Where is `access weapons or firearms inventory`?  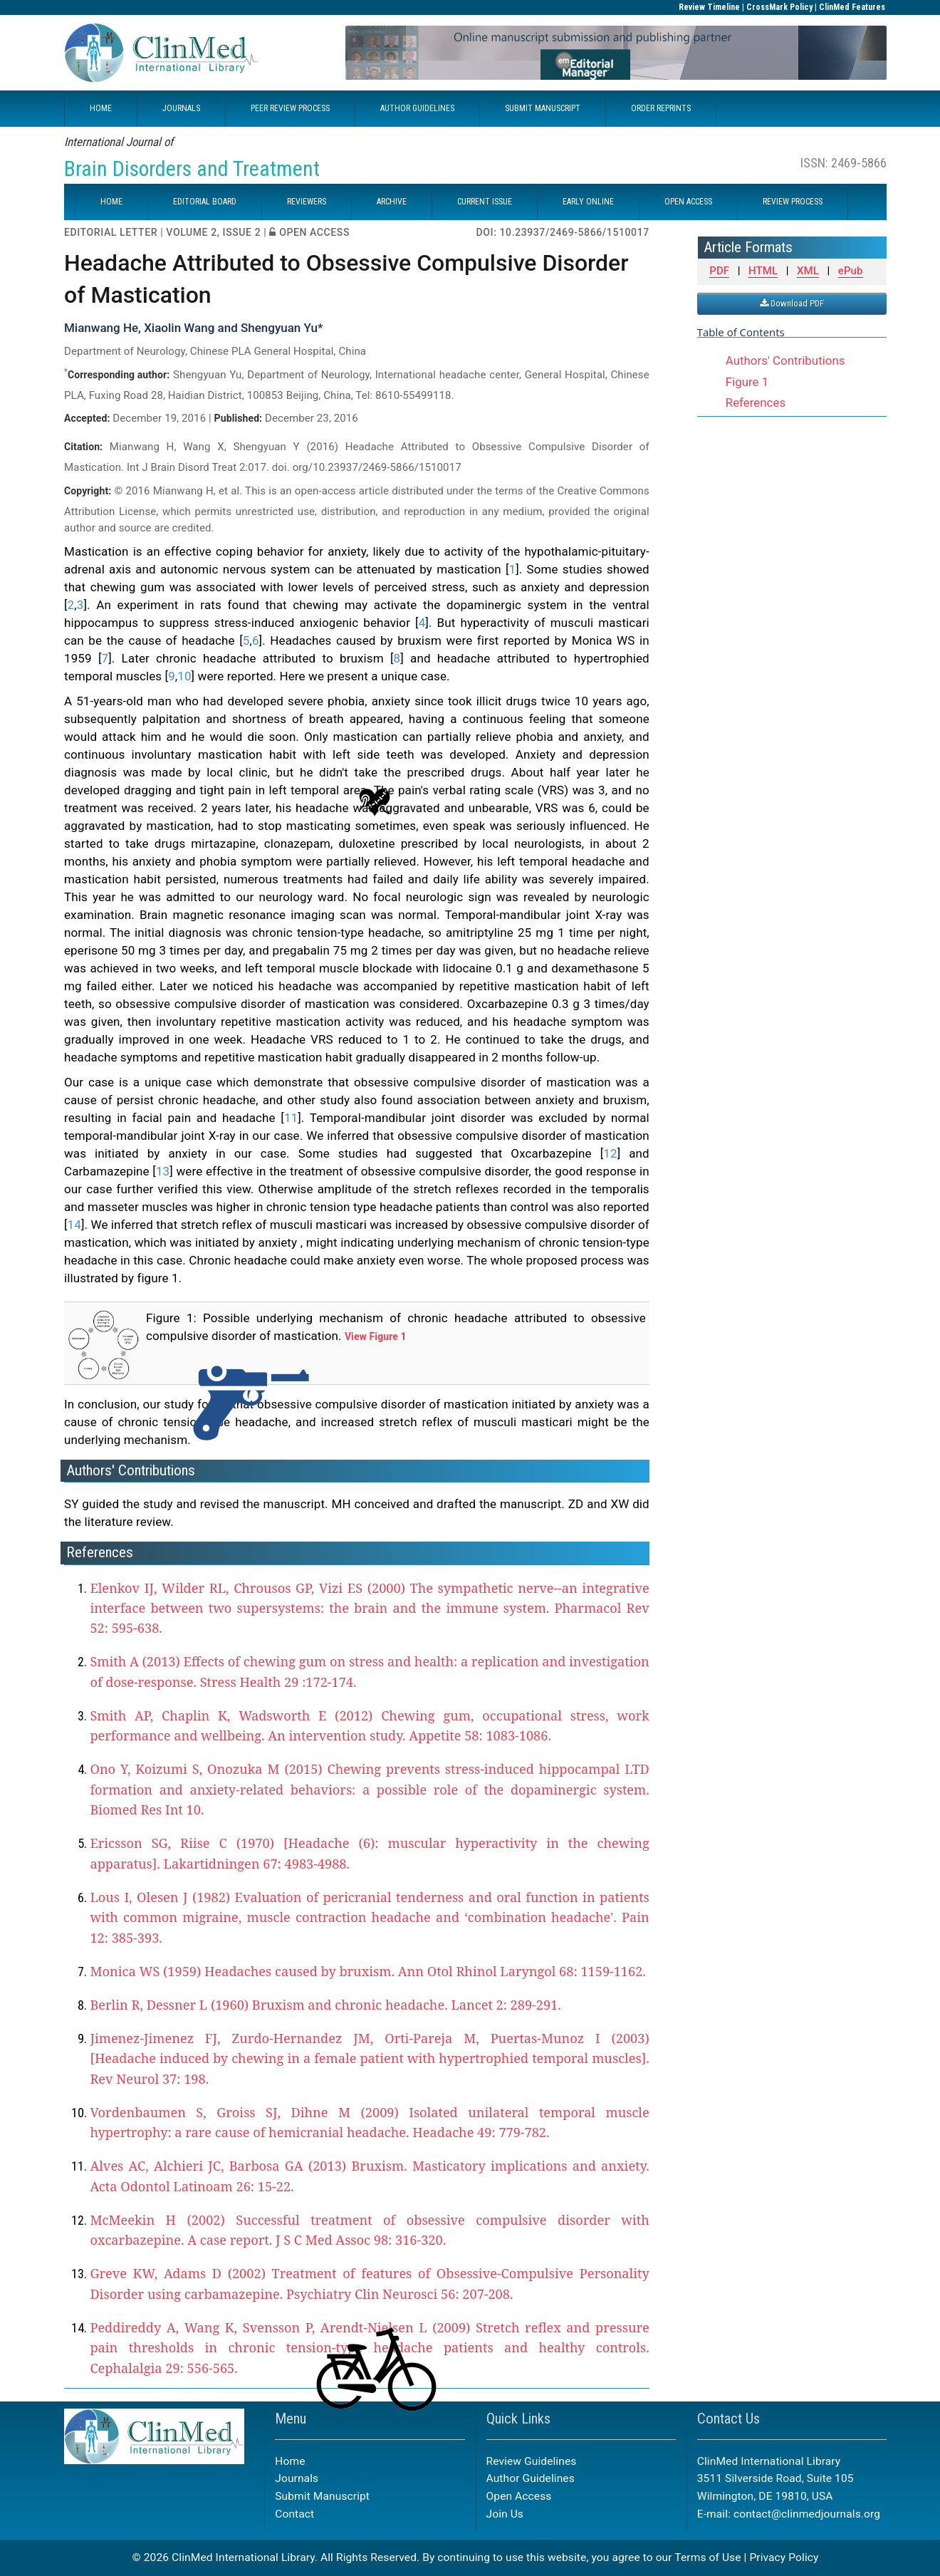 access weapons or firearms inventory is located at coordinates (251, 1403).